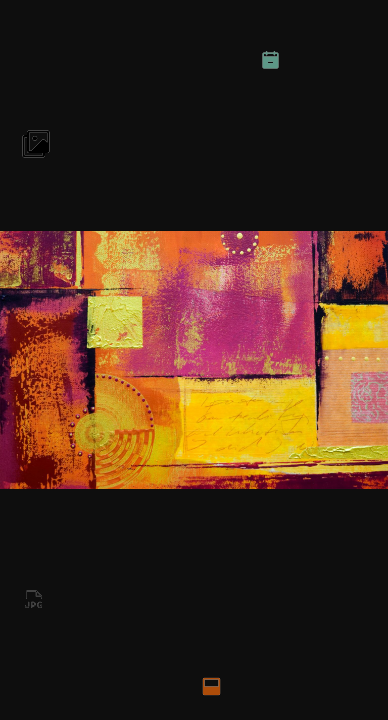  What do you see at coordinates (36, 144) in the screenshot?
I see `view photo gallery or image library` at bounding box center [36, 144].